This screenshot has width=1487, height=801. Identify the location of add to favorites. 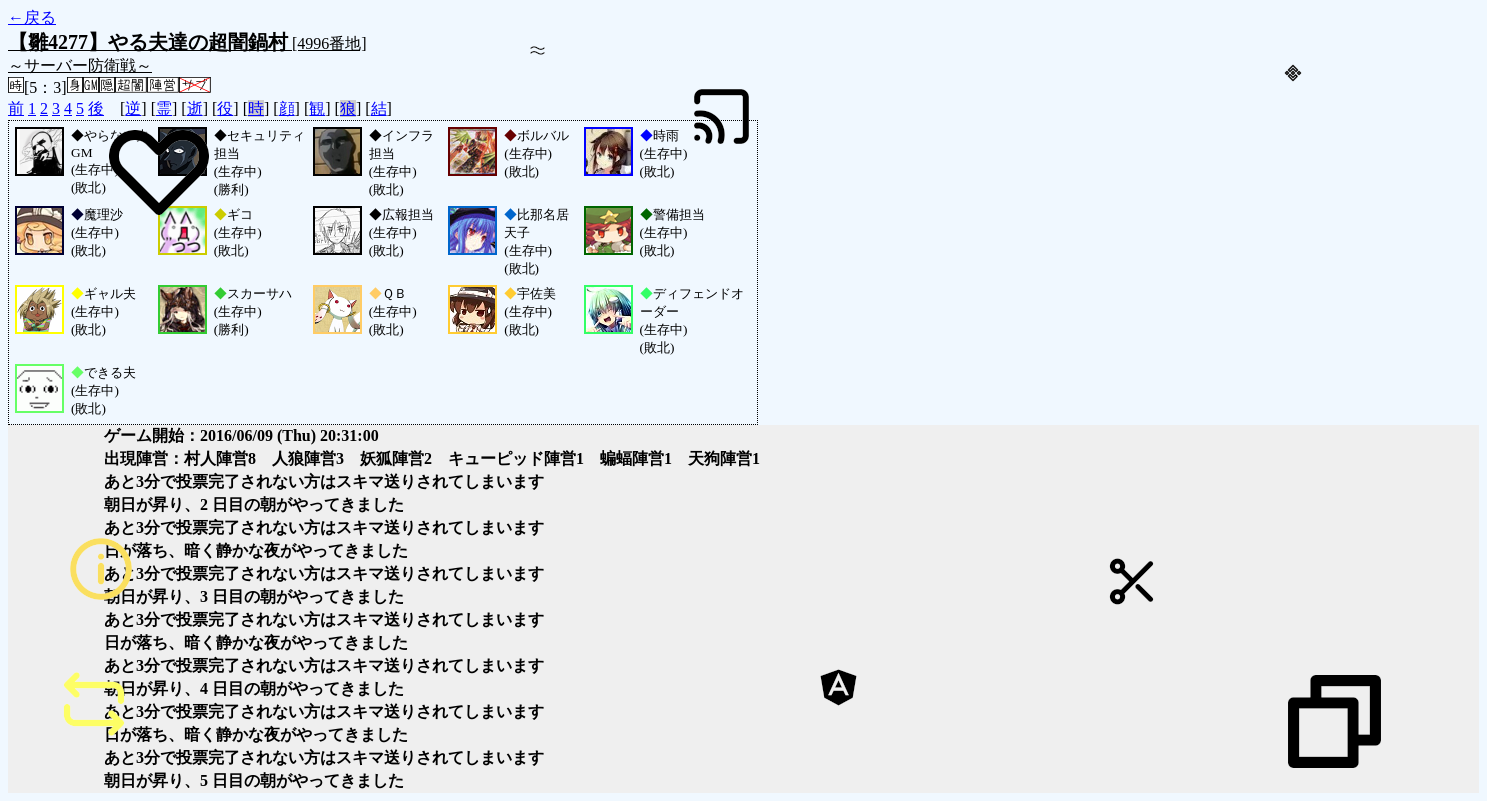
(159, 170).